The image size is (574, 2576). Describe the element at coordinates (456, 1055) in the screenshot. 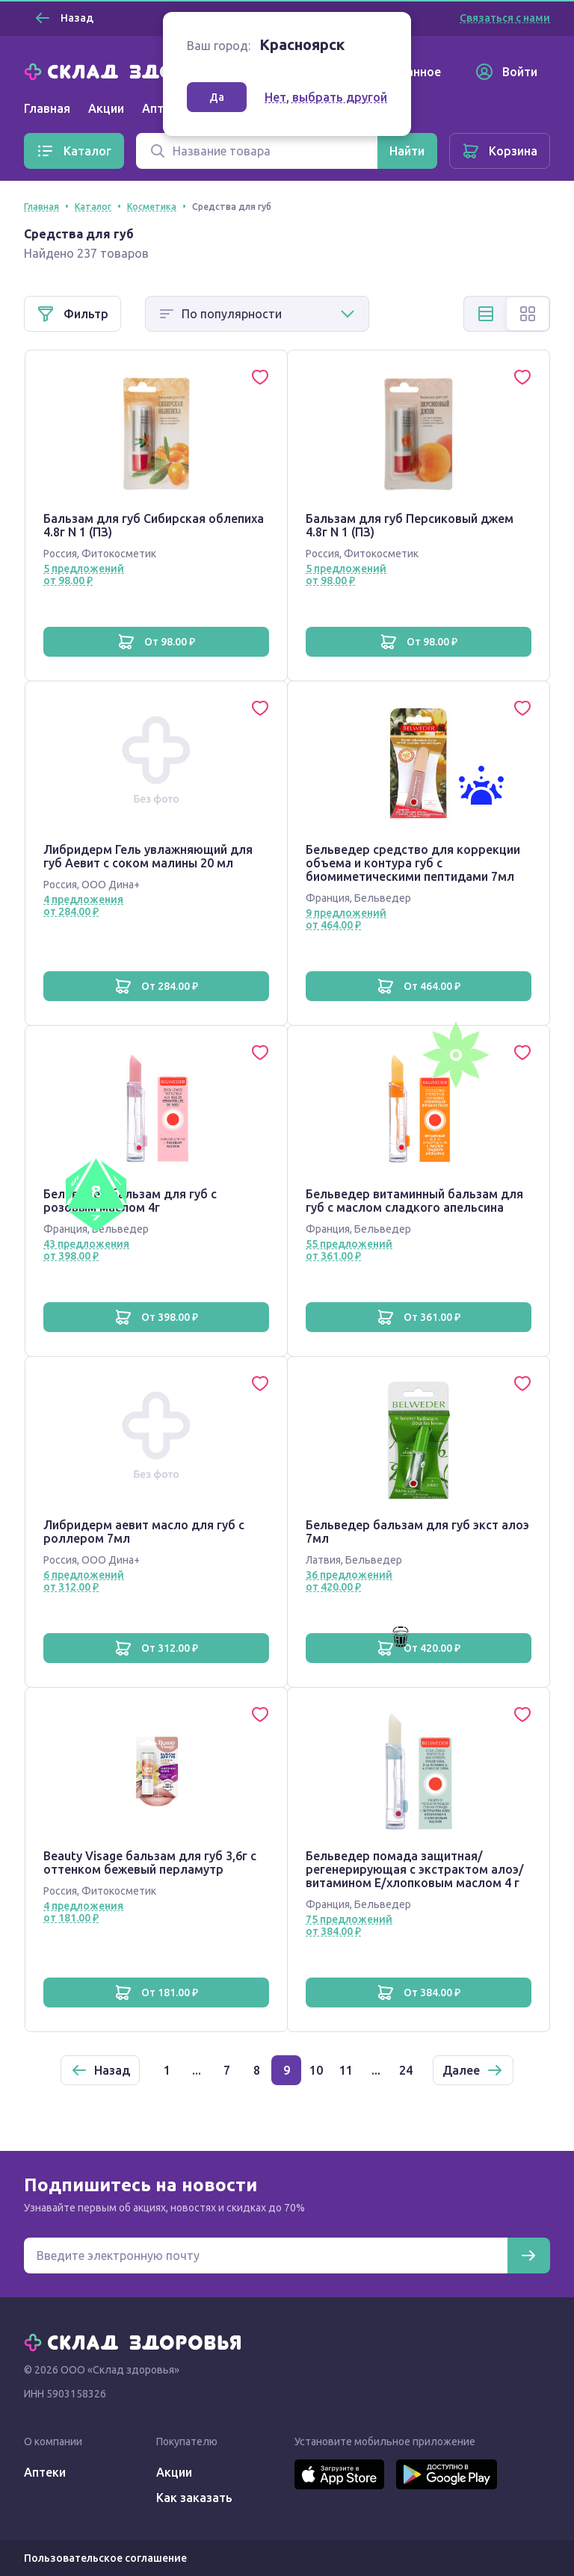

I see `decorative badge or achievement icon` at that location.